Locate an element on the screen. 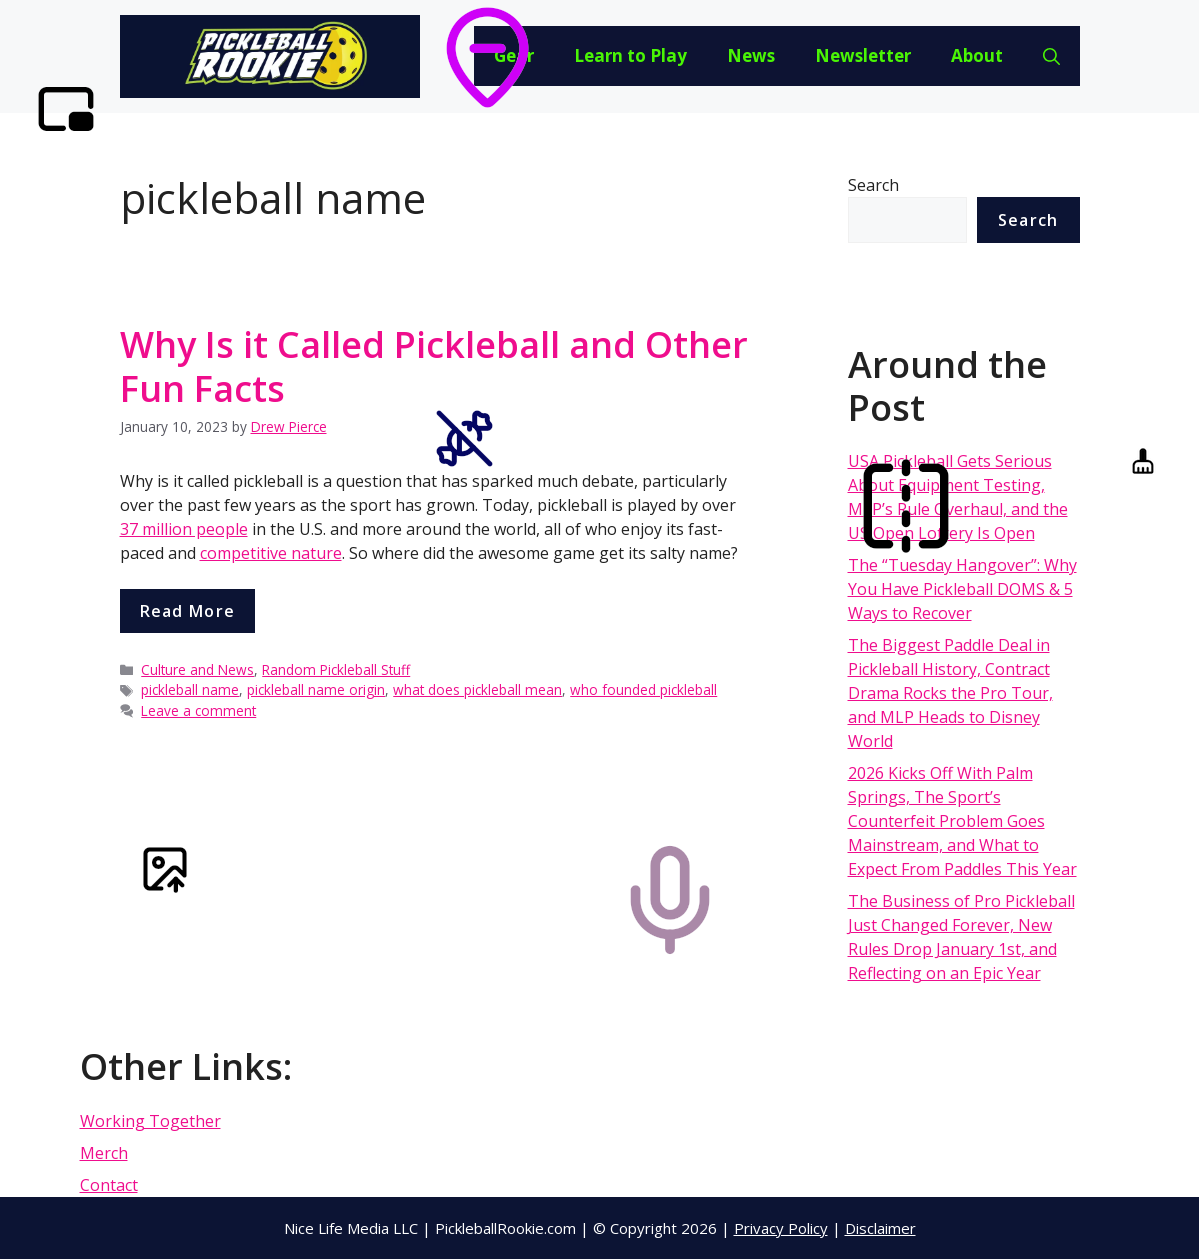  remove a saved location is located at coordinates (487, 57).